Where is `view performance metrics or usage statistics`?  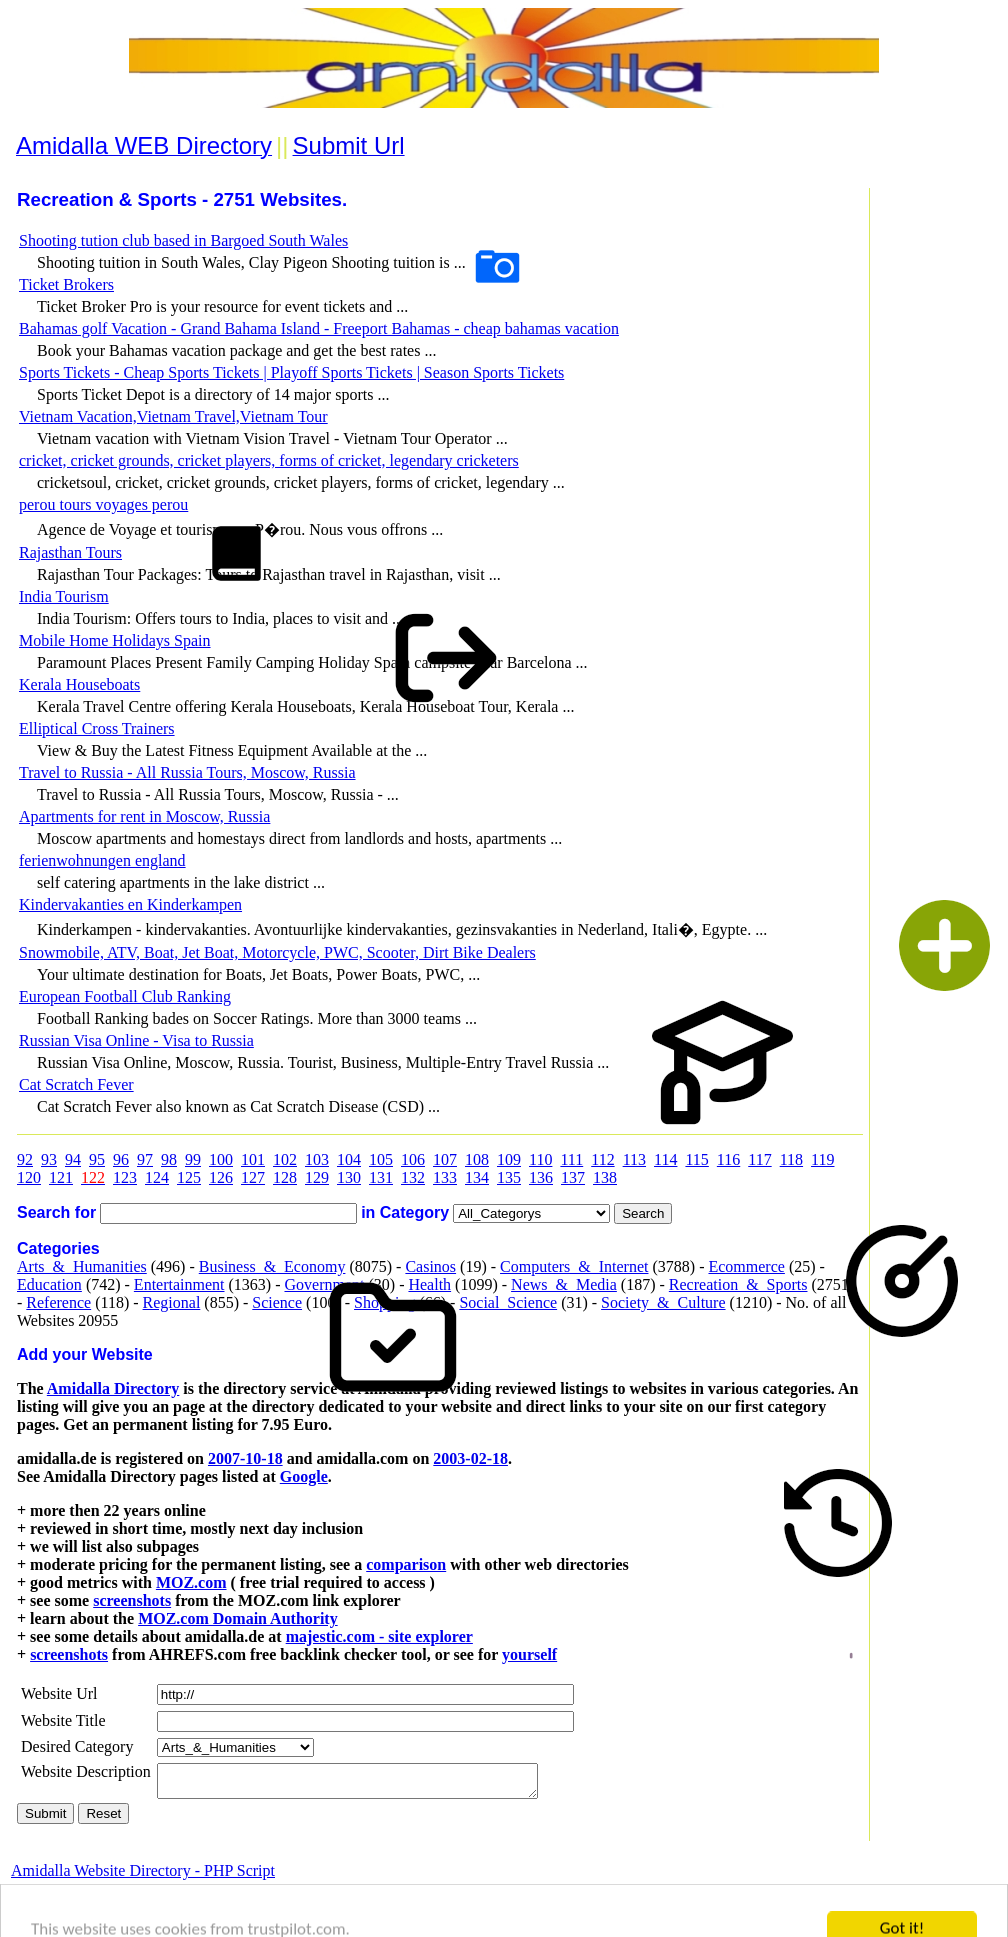
view performance metrics or usage statistics is located at coordinates (902, 1281).